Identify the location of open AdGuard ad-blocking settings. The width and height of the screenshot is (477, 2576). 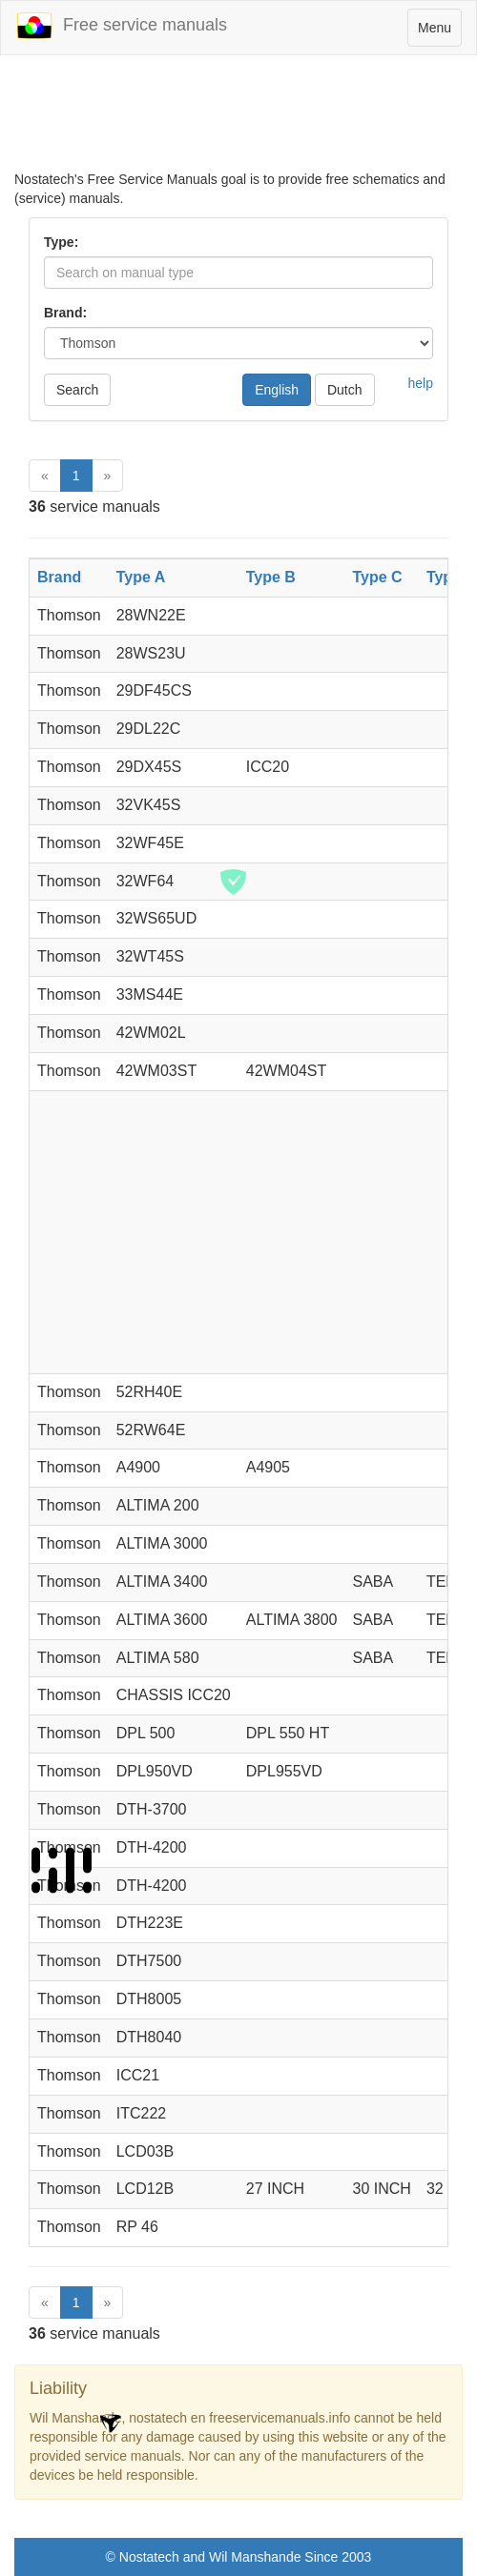
(233, 882).